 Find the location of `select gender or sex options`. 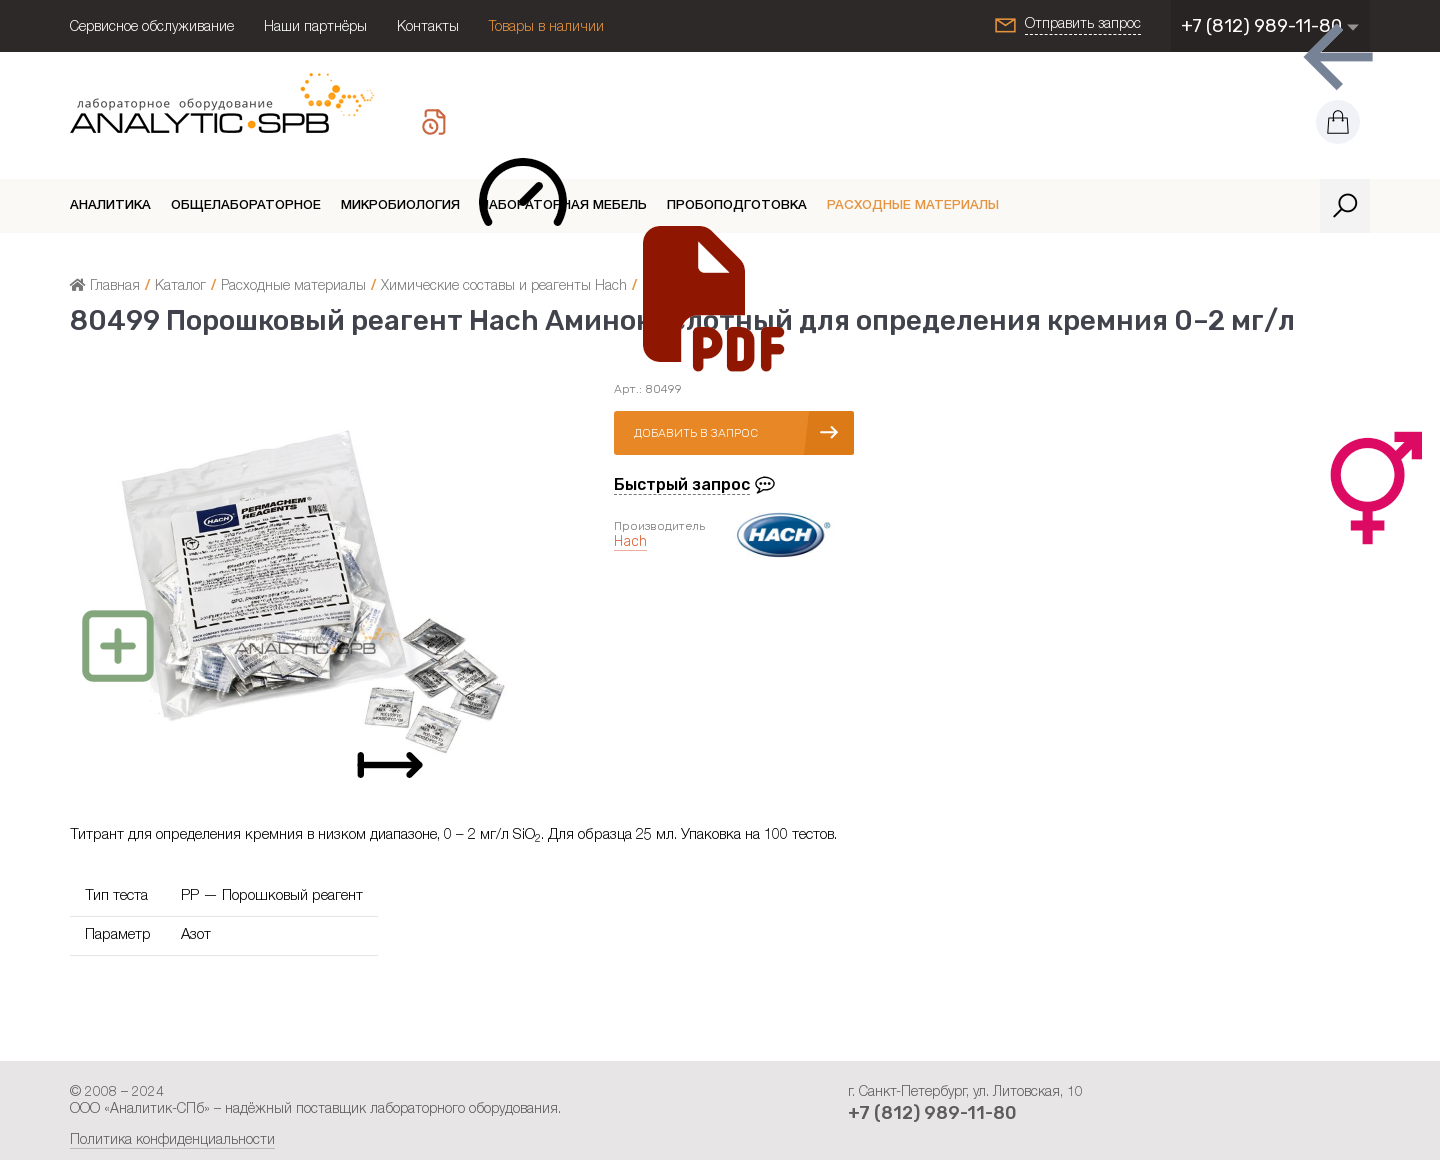

select gender or sex options is located at coordinates (1377, 488).